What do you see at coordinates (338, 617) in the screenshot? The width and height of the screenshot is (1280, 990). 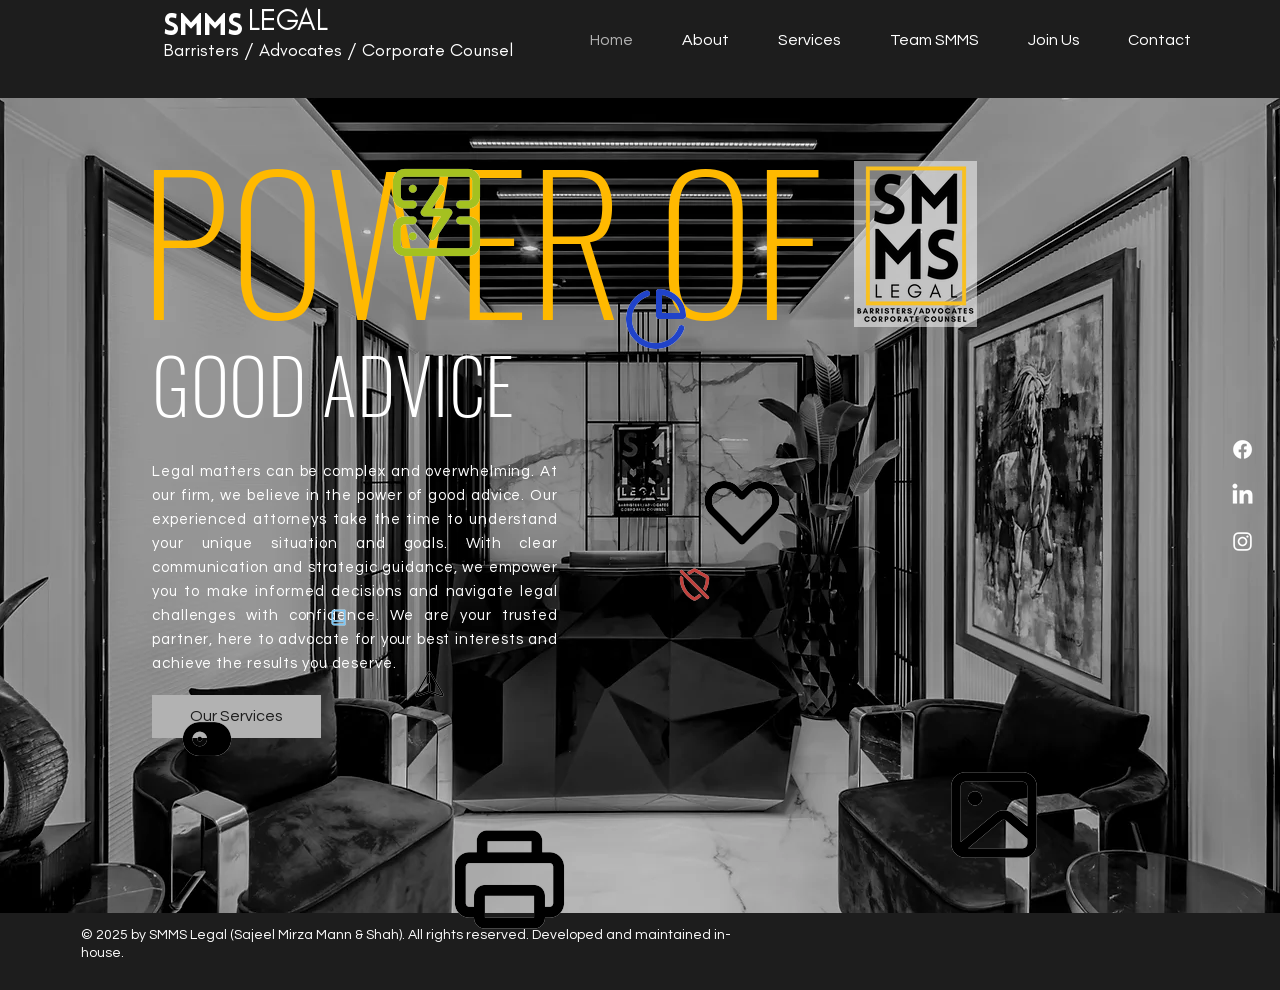 I see `open reading or library section` at bounding box center [338, 617].